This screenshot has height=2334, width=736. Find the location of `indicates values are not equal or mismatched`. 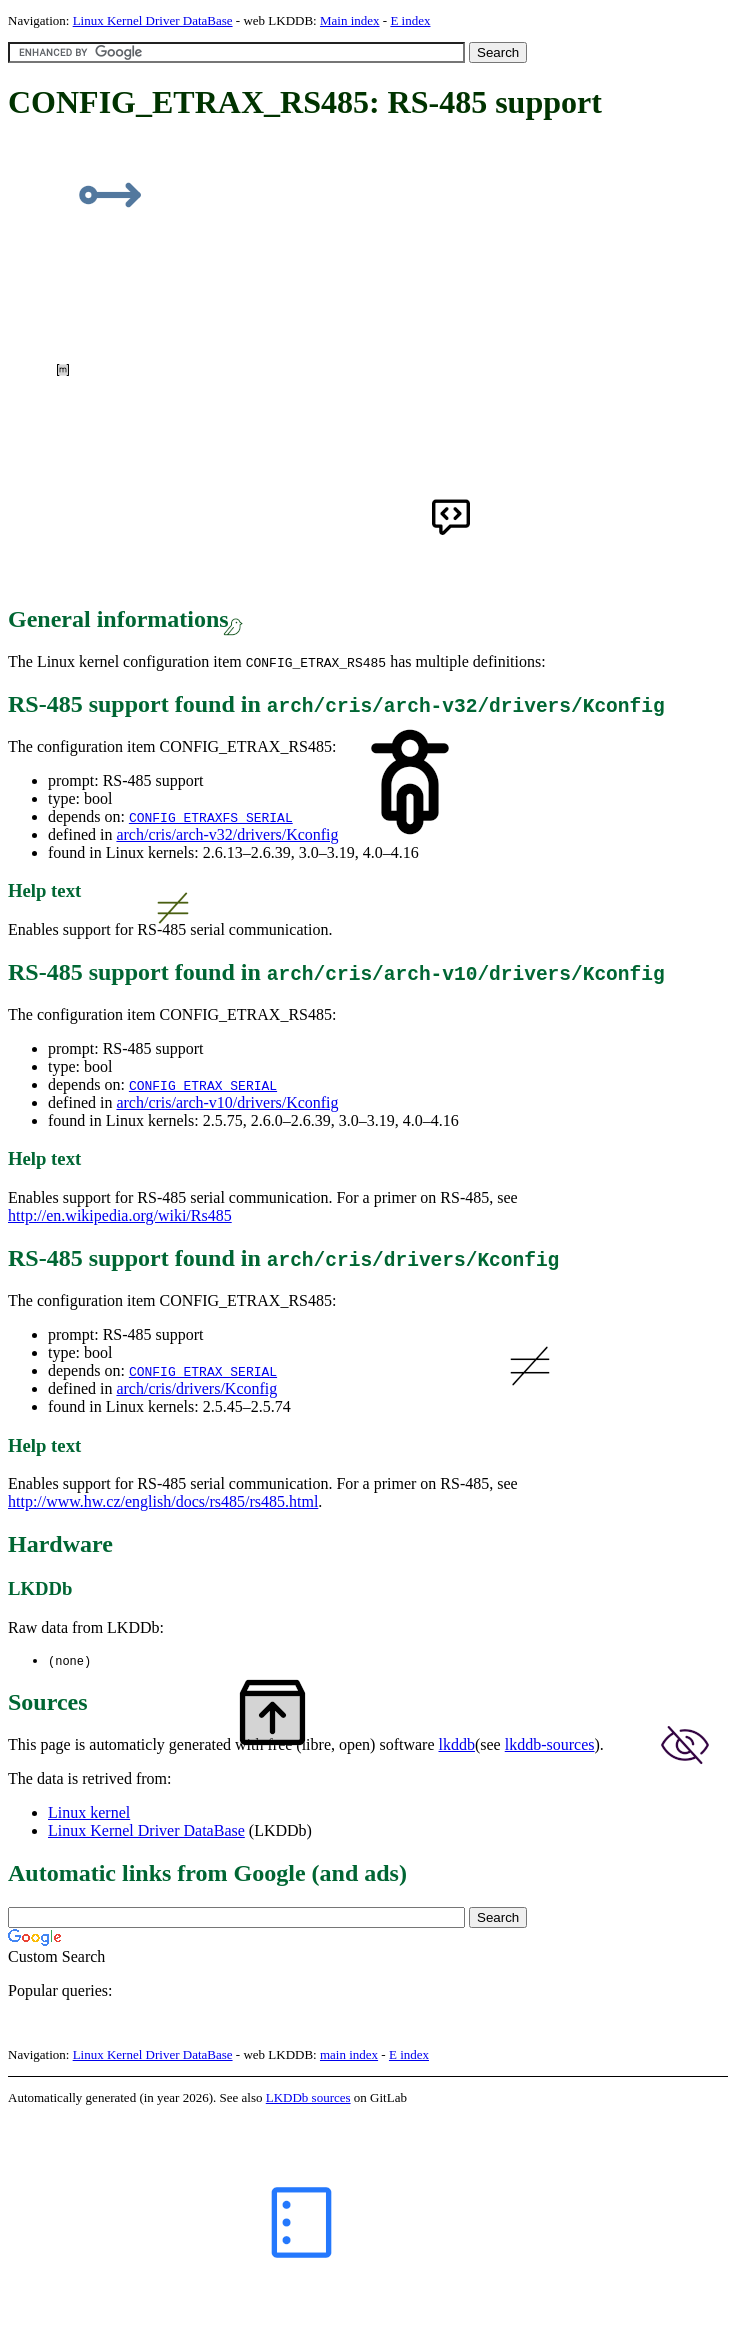

indicates values are not equal or mismatched is located at coordinates (530, 1366).